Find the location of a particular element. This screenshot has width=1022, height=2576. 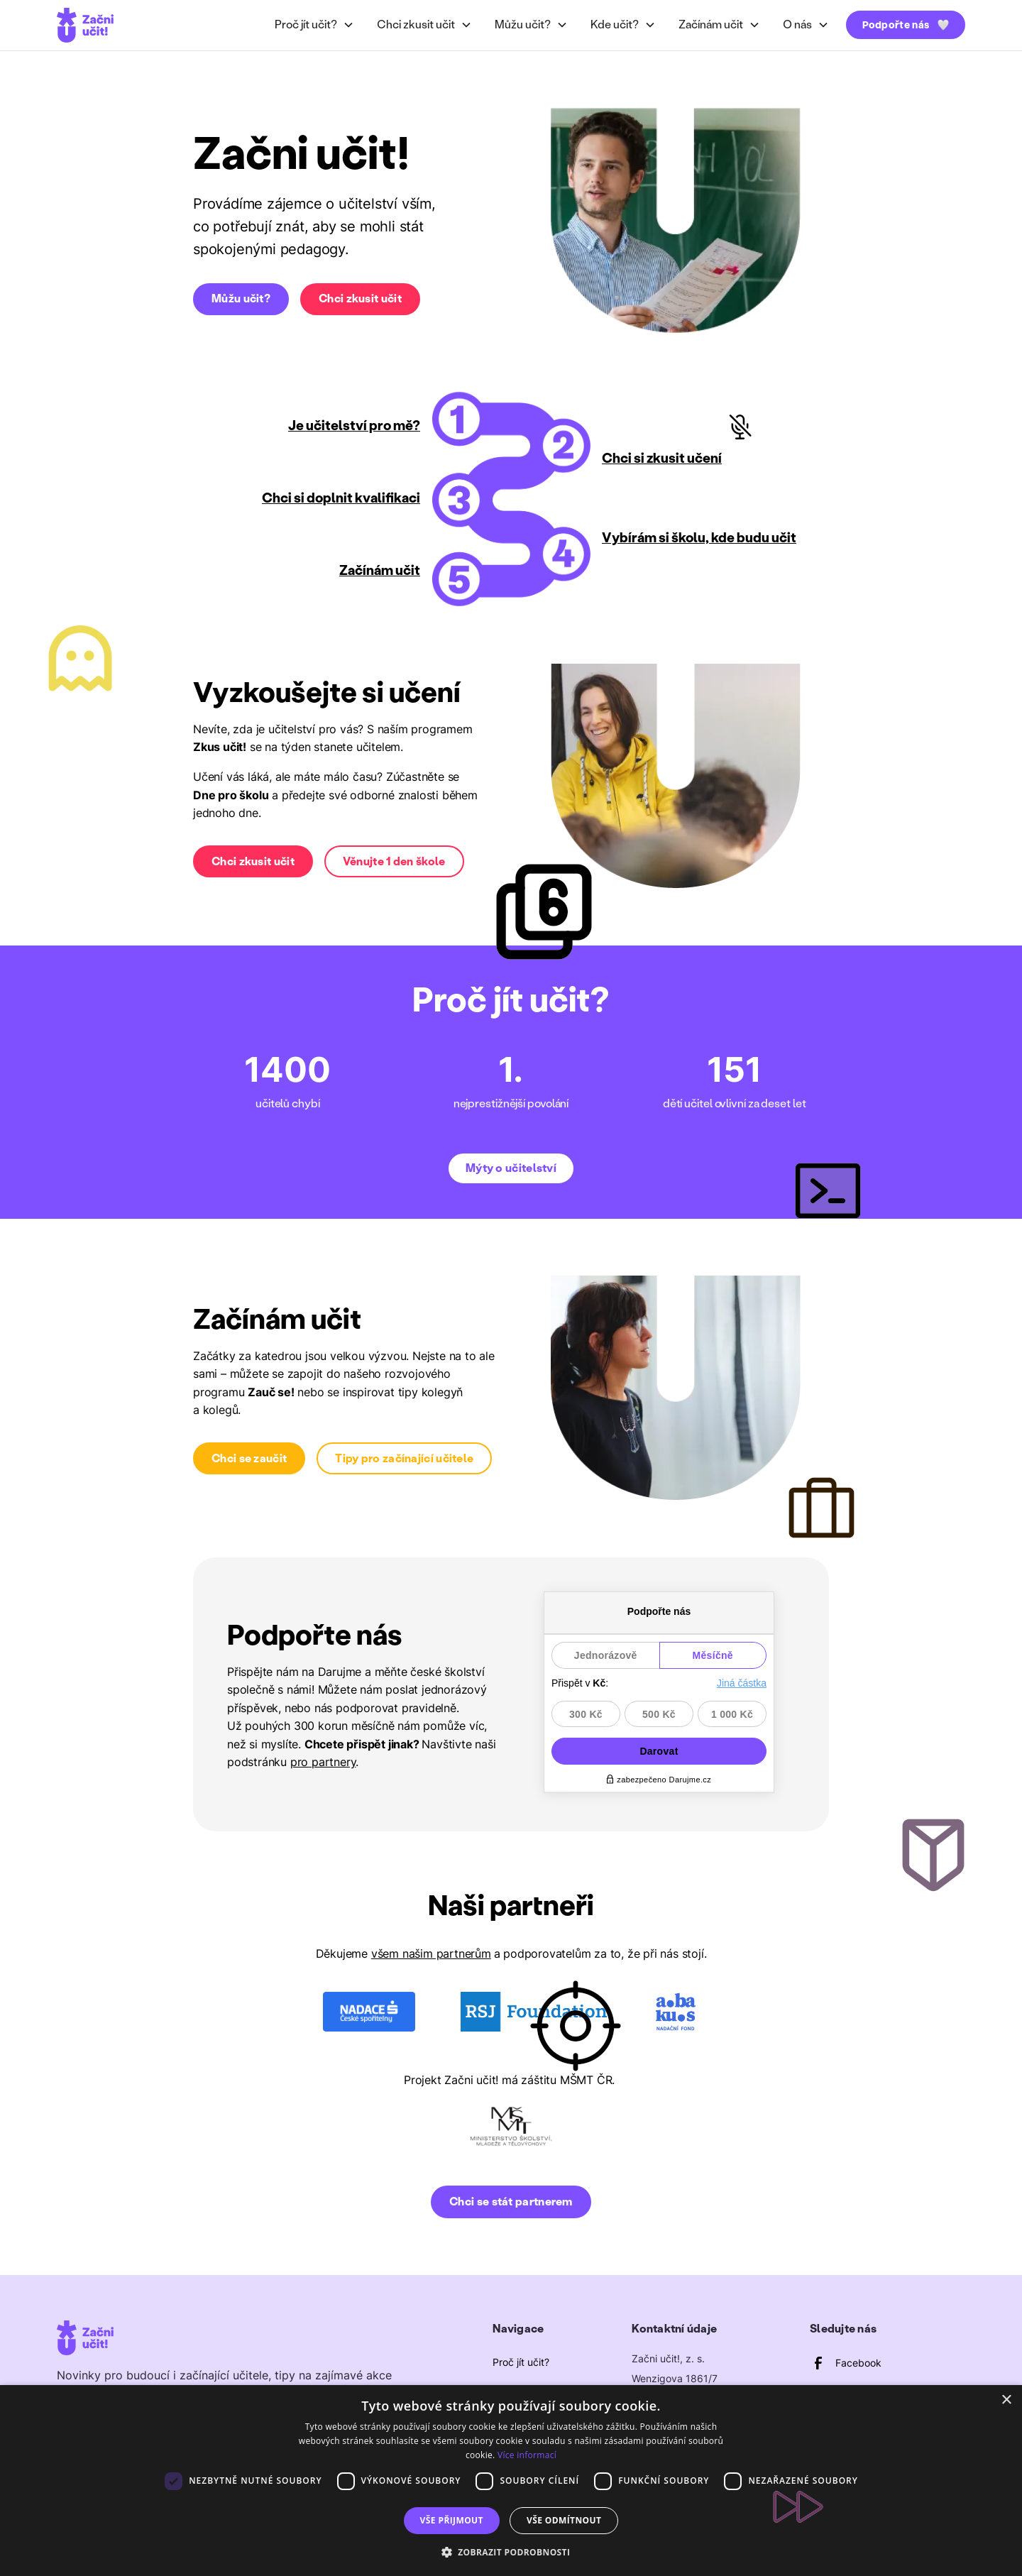

access travel or trip planning features is located at coordinates (821, 1510).